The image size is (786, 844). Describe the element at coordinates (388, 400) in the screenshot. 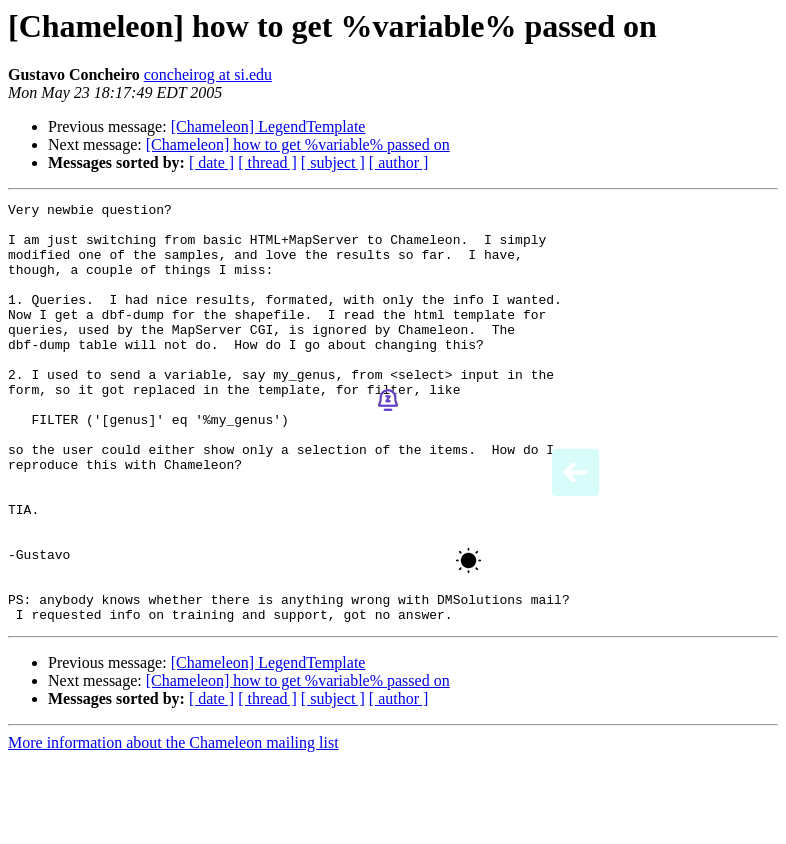

I see `snooze notifications` at that location.